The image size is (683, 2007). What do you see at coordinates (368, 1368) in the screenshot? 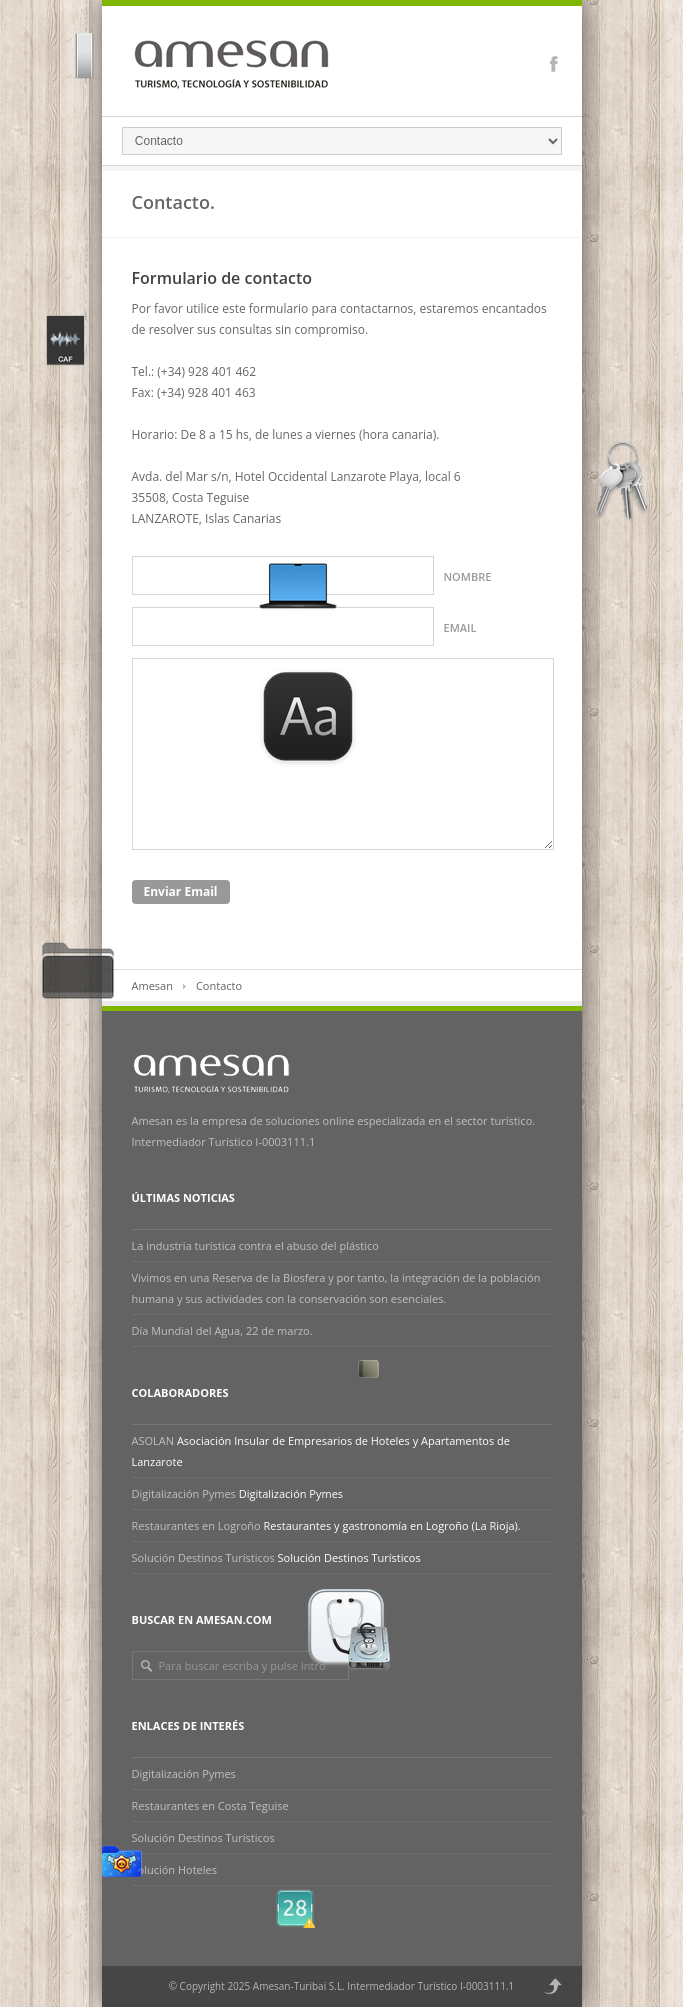
I see `access the desktop folder` at bounding box center [368, 1368].